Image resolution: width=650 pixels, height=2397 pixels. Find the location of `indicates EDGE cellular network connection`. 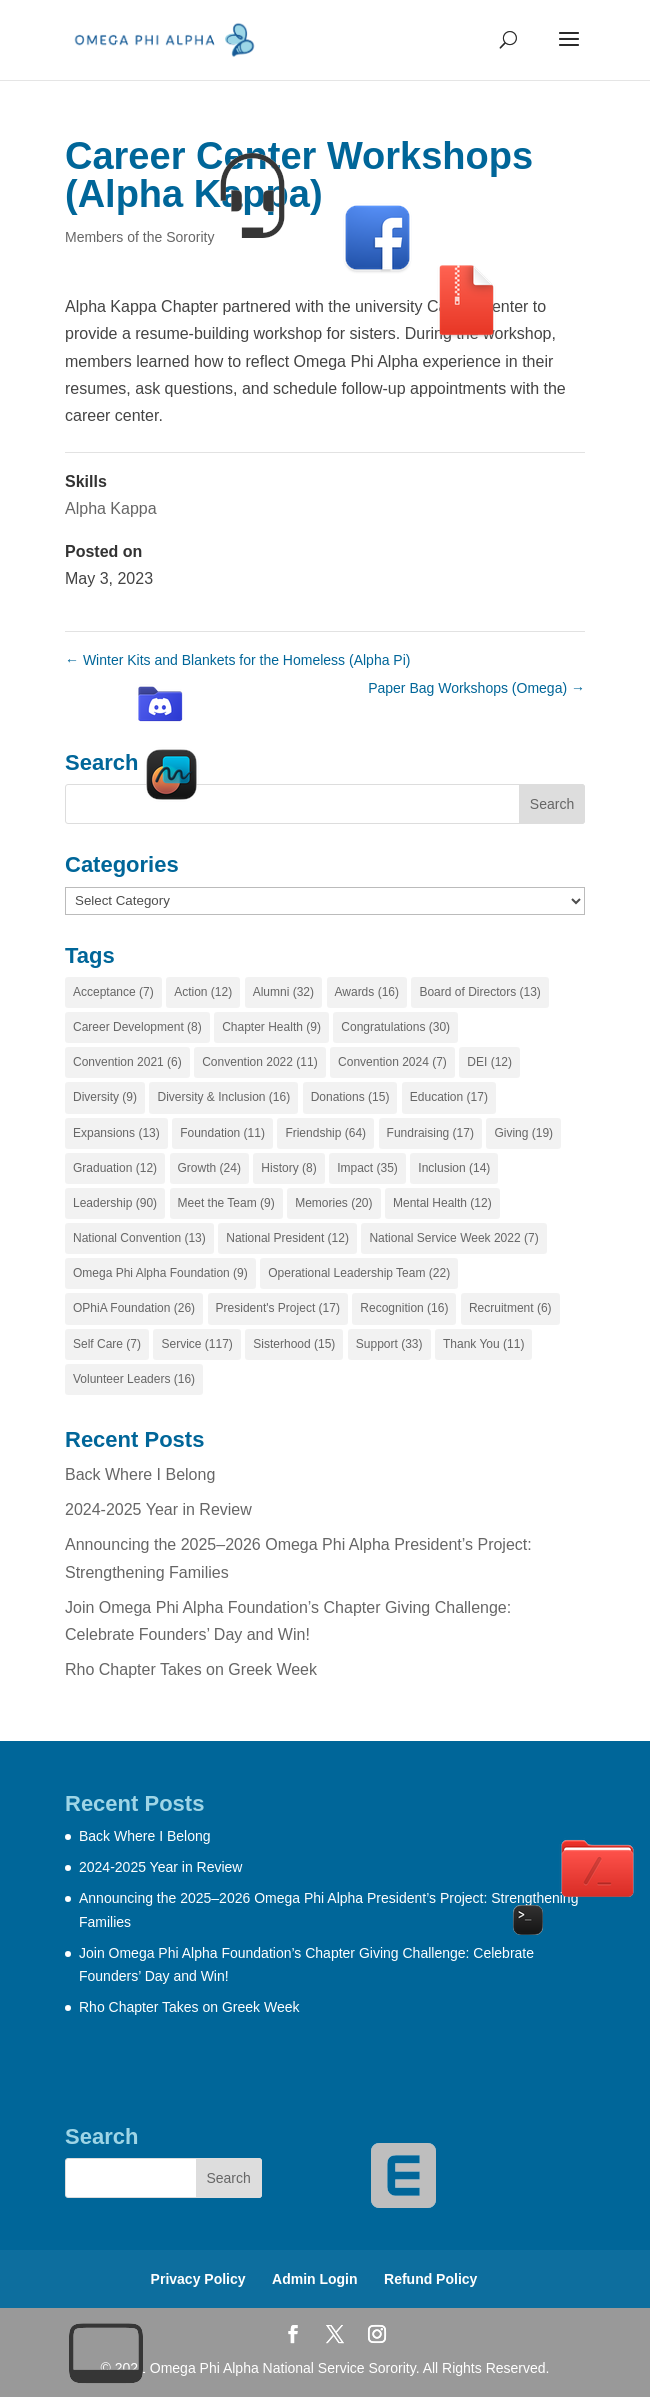

indicates EDGE cellular network connection is located at coordinates (403, 2175).